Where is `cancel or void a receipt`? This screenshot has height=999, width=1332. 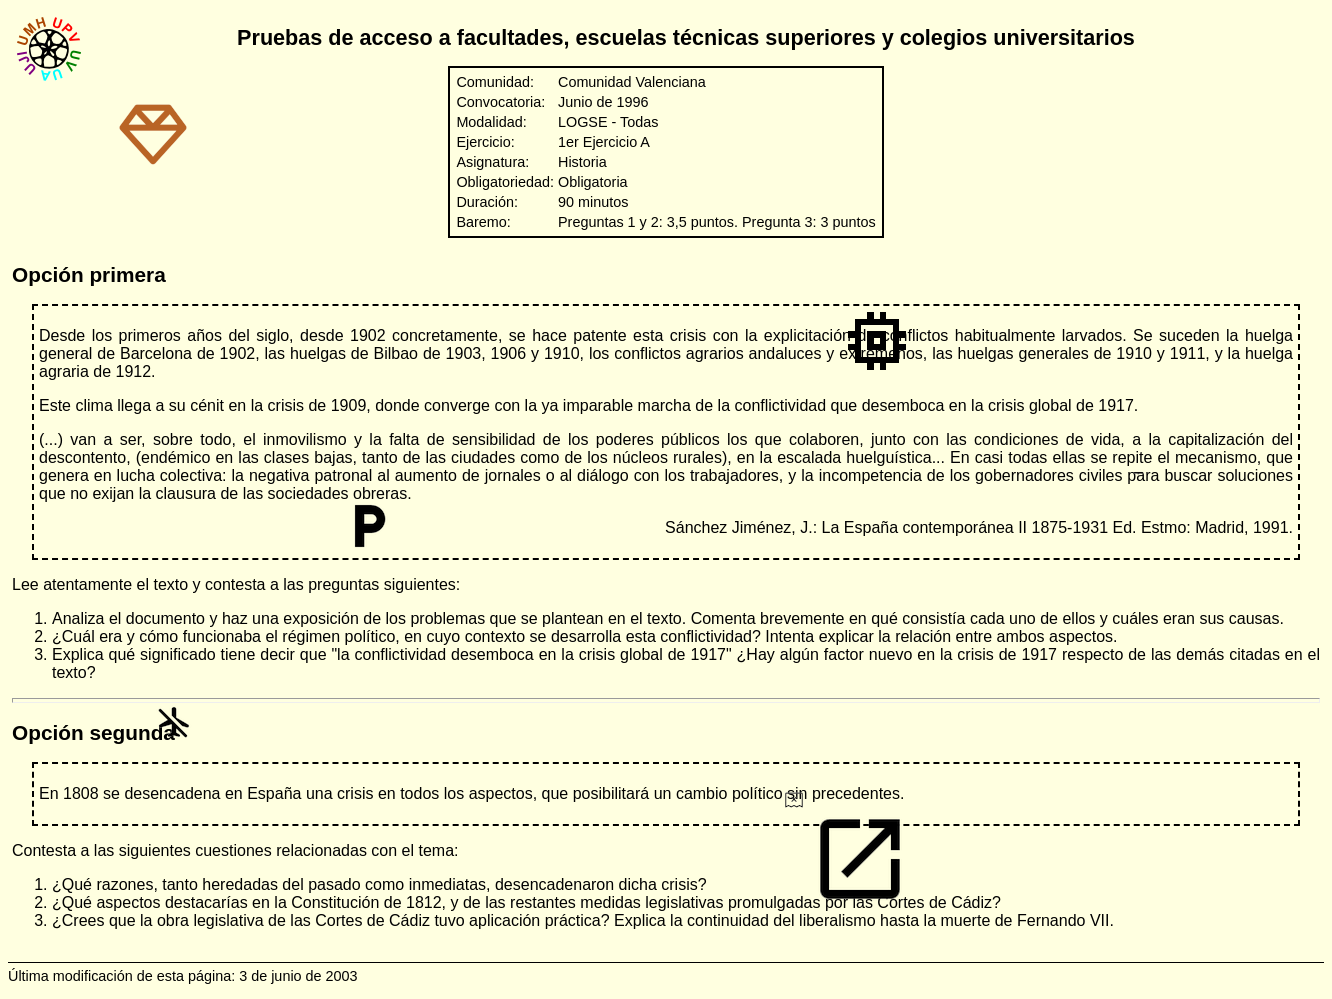
cancel or void a receipt is located at coordinates (794, 800).